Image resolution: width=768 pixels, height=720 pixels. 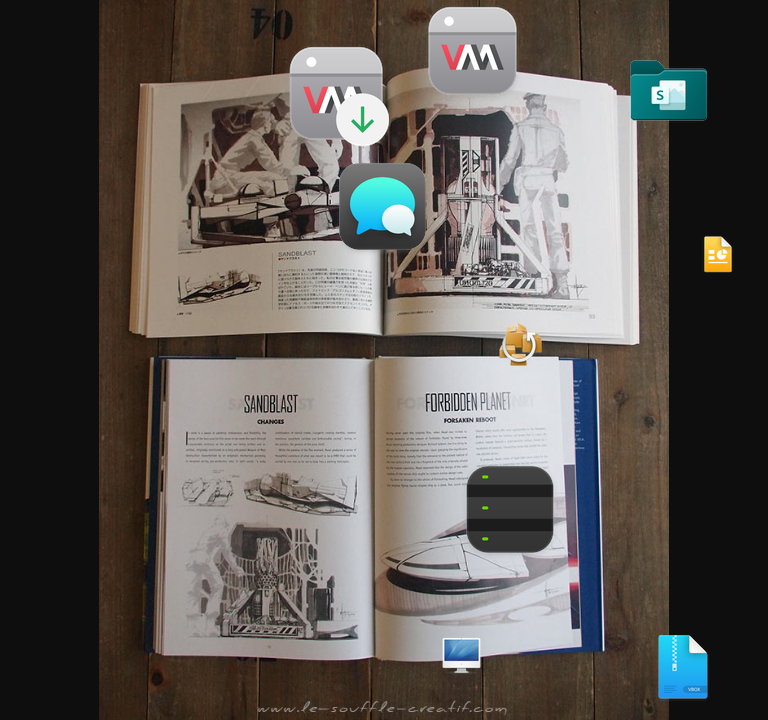 What do you see at coordinates (382, 206) in the screenshot?
I see `open fractal messaging app` at bounding box center [382, 206].